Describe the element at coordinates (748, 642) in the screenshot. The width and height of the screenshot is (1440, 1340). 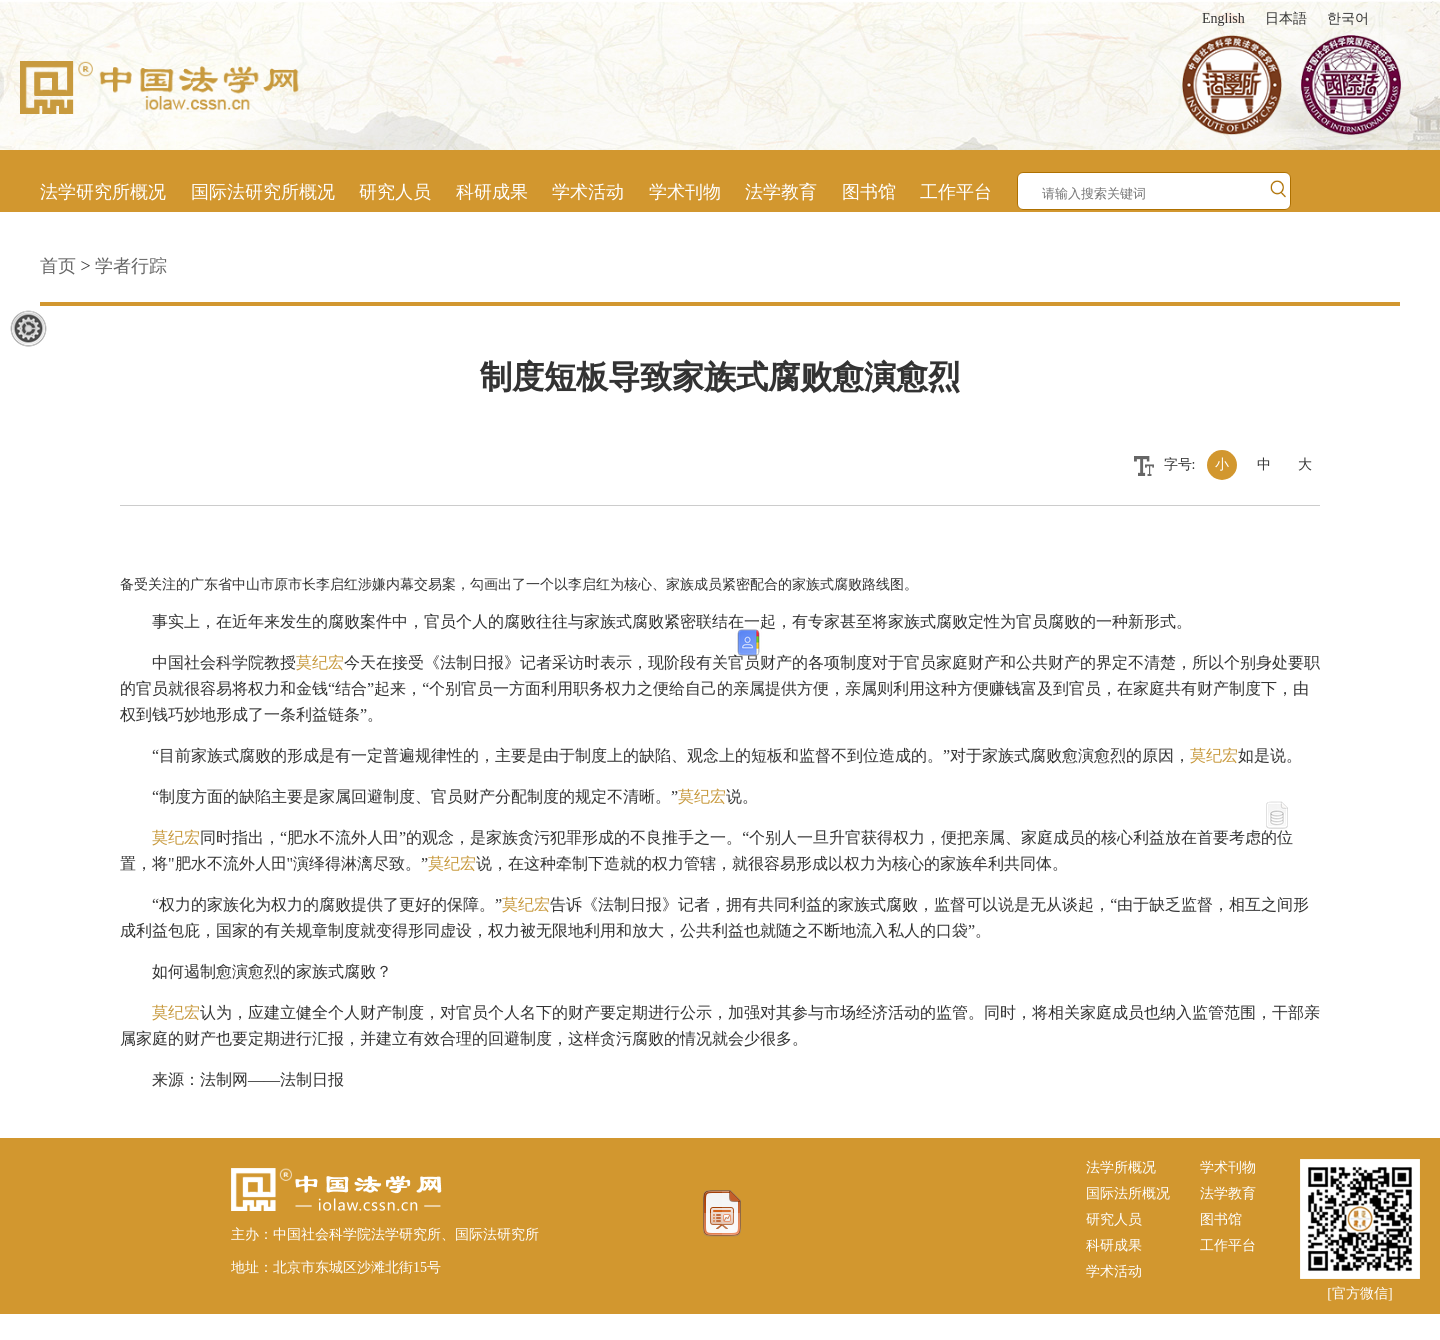
I see `open the address book application` at that location.